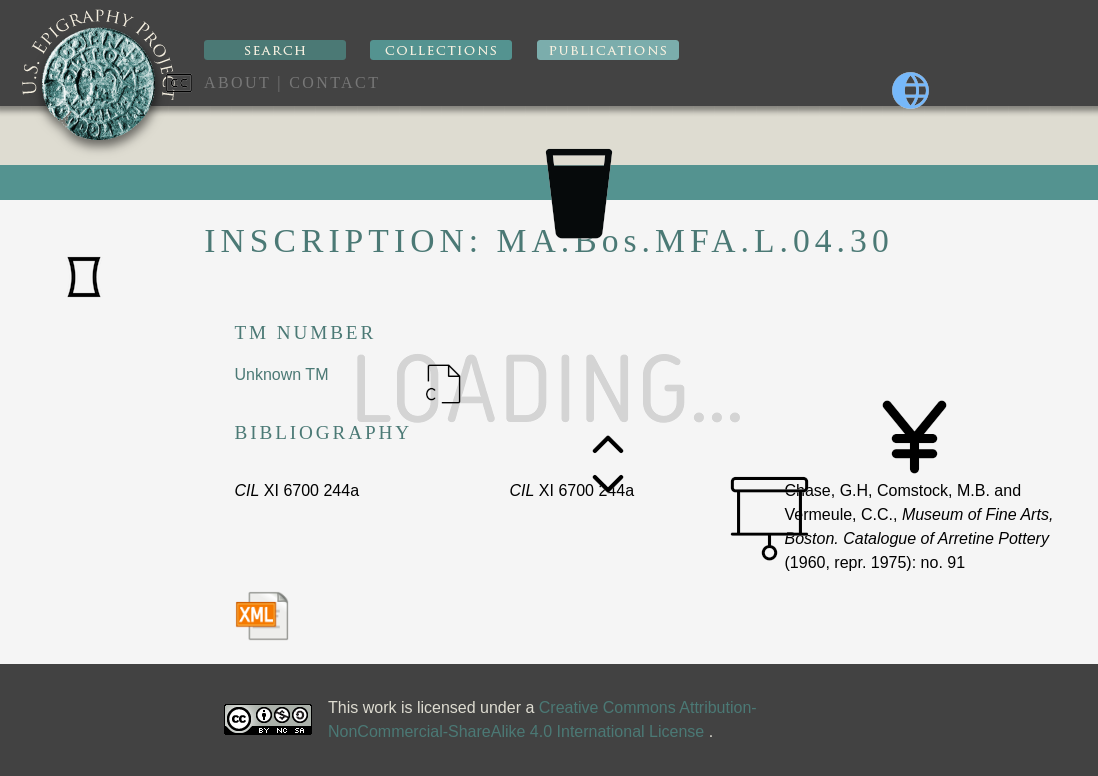 This screenshot has width=1098, height=776. Describe the element at coordinates (910, 90) in the screenshot. I see `switch to global or worldwide view` at that location.